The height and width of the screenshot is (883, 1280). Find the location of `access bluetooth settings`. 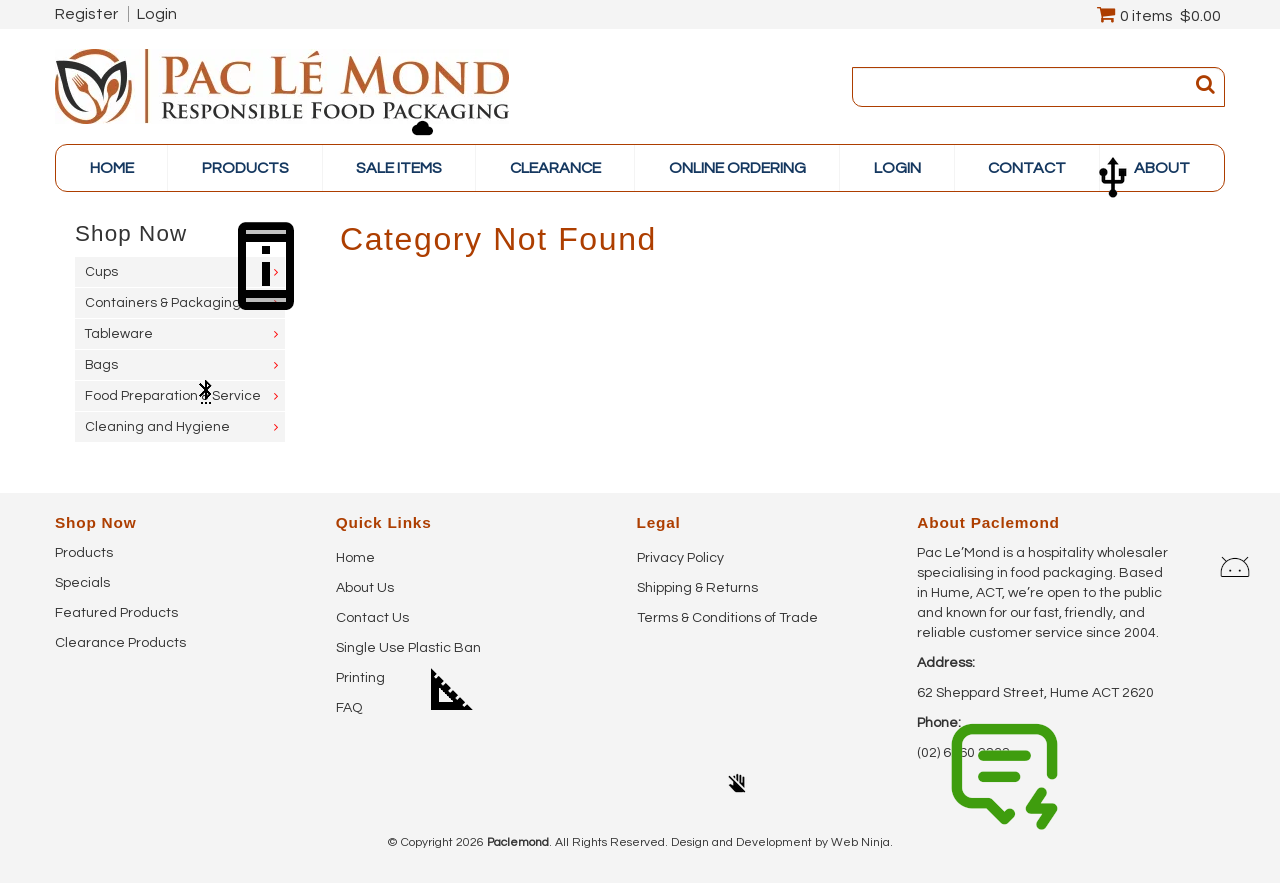

access bluetooth settings is located at coordinates (206, 392).